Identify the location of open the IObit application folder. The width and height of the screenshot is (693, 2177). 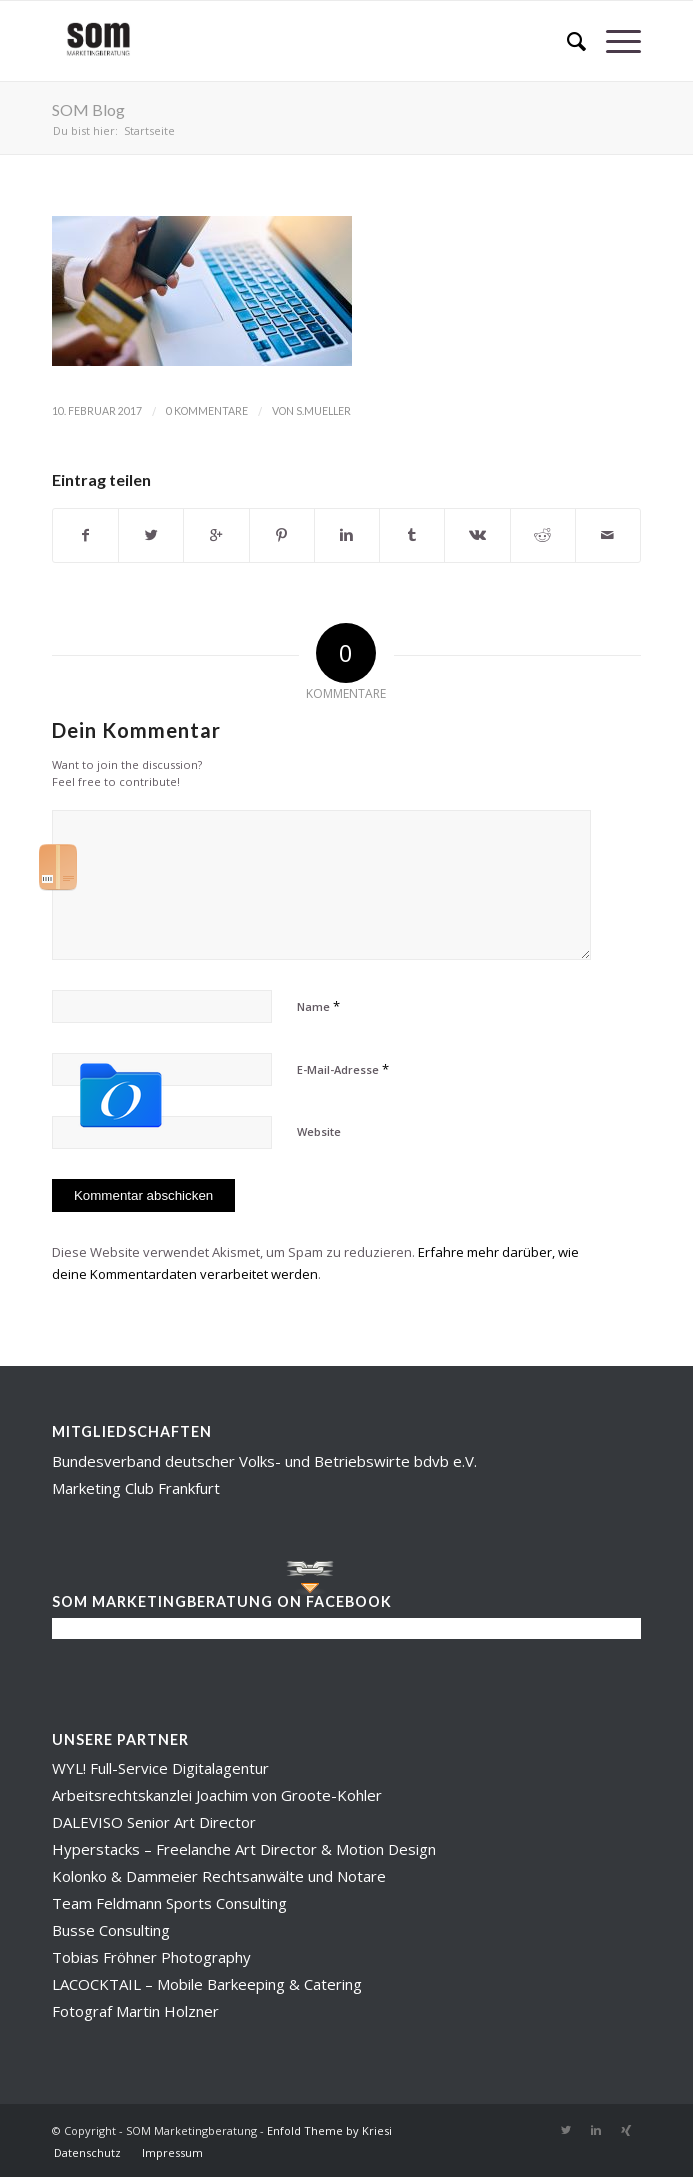
(120, 1097).